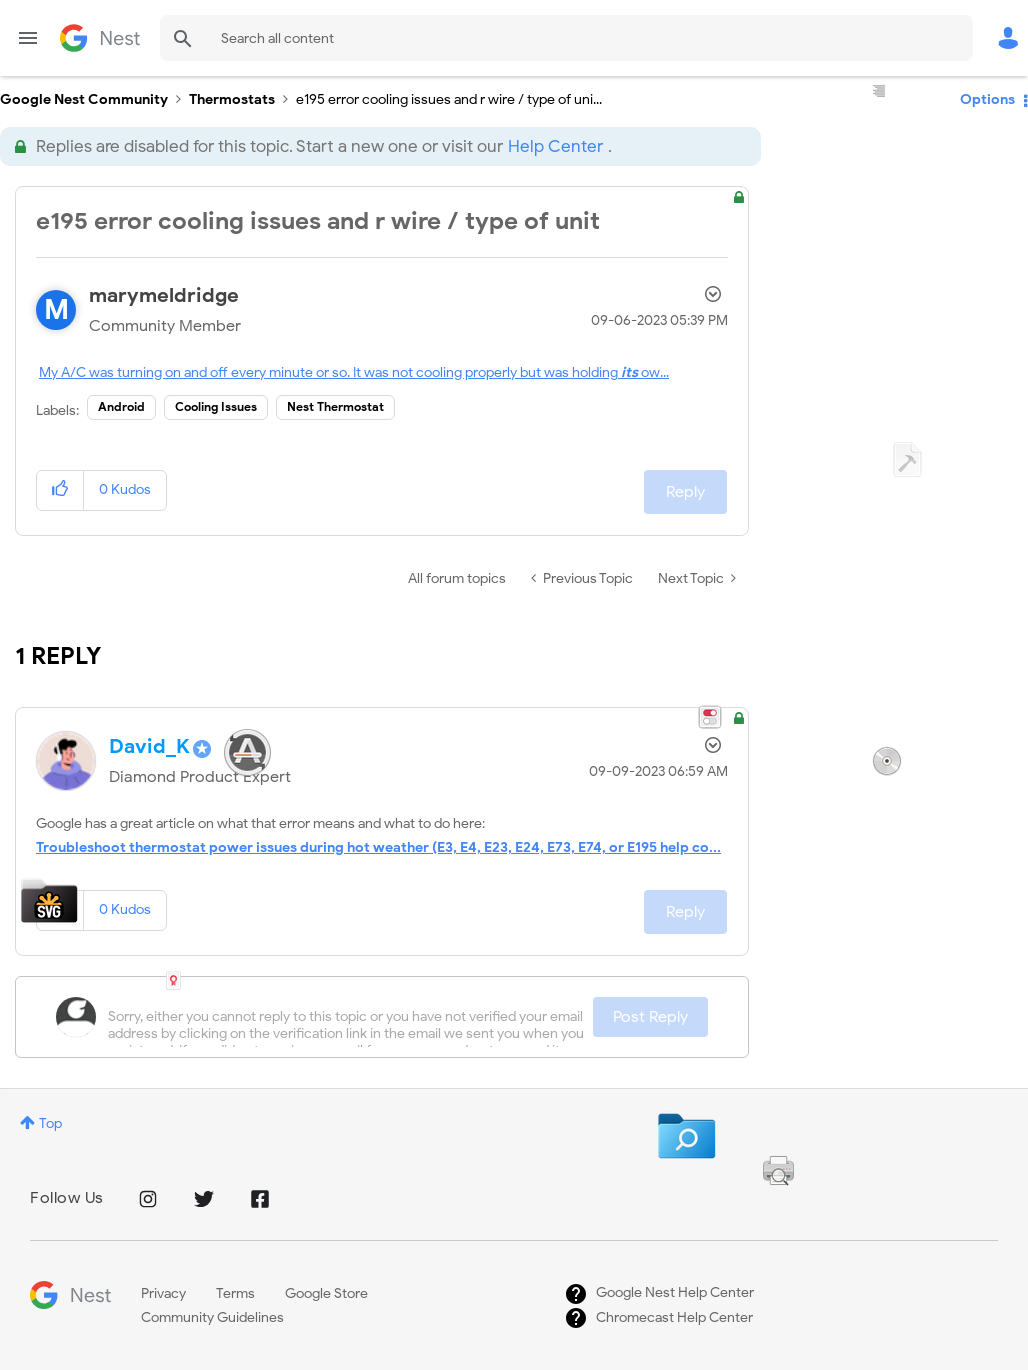  I want to click on makefile document used for build automation, so click(907, 459).